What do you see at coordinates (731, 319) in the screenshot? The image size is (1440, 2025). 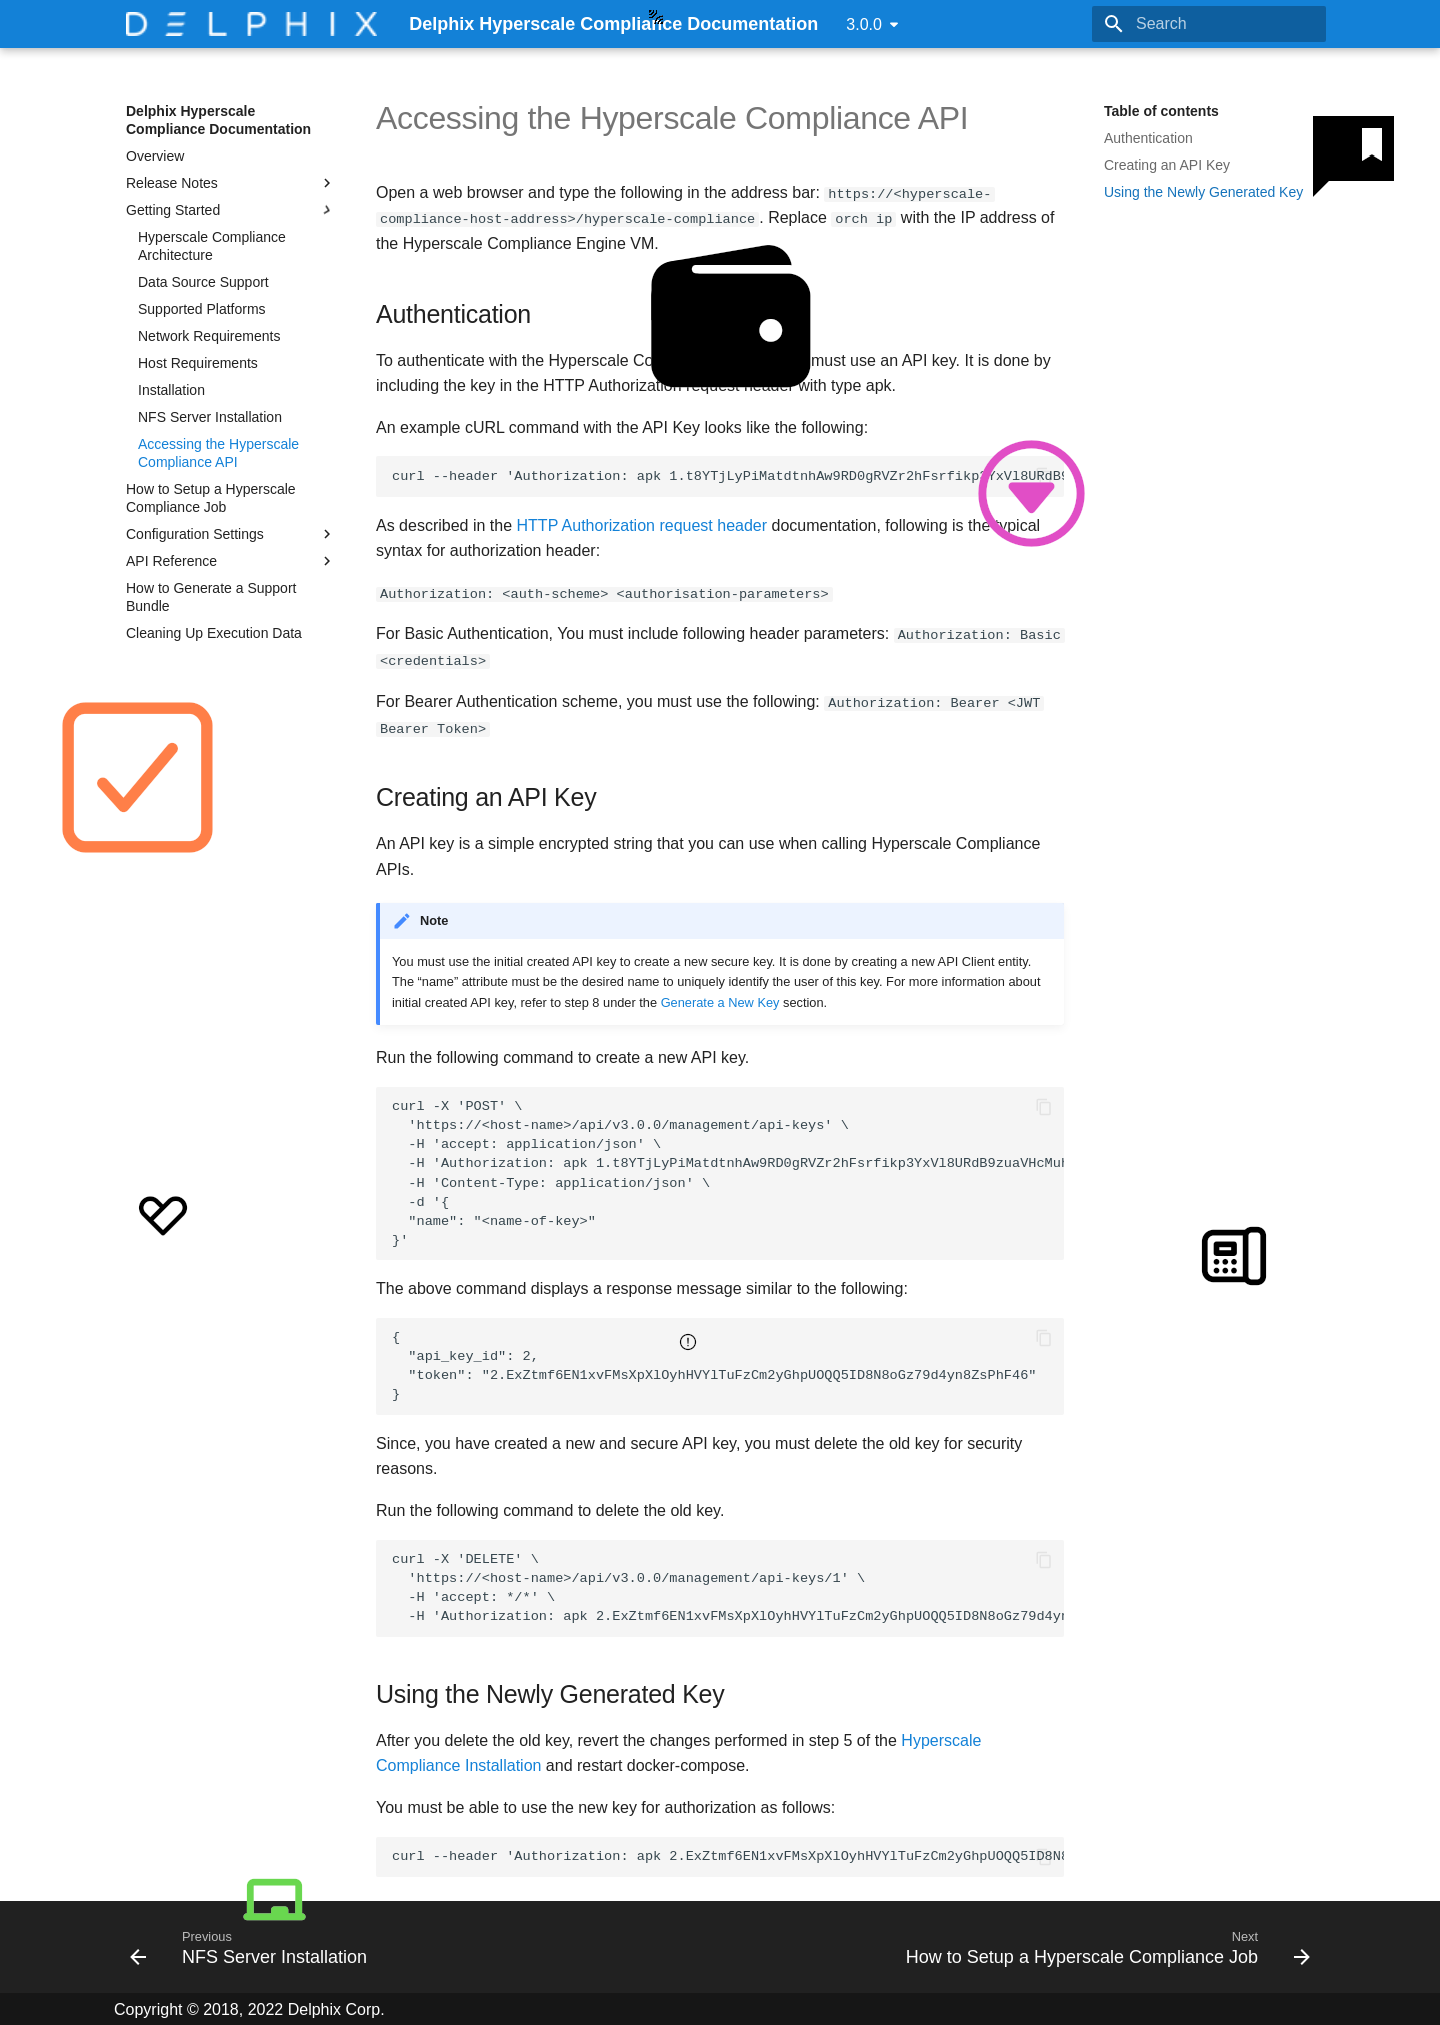 I see `access your wallet or payment methods` at bounding box center [731, 319].